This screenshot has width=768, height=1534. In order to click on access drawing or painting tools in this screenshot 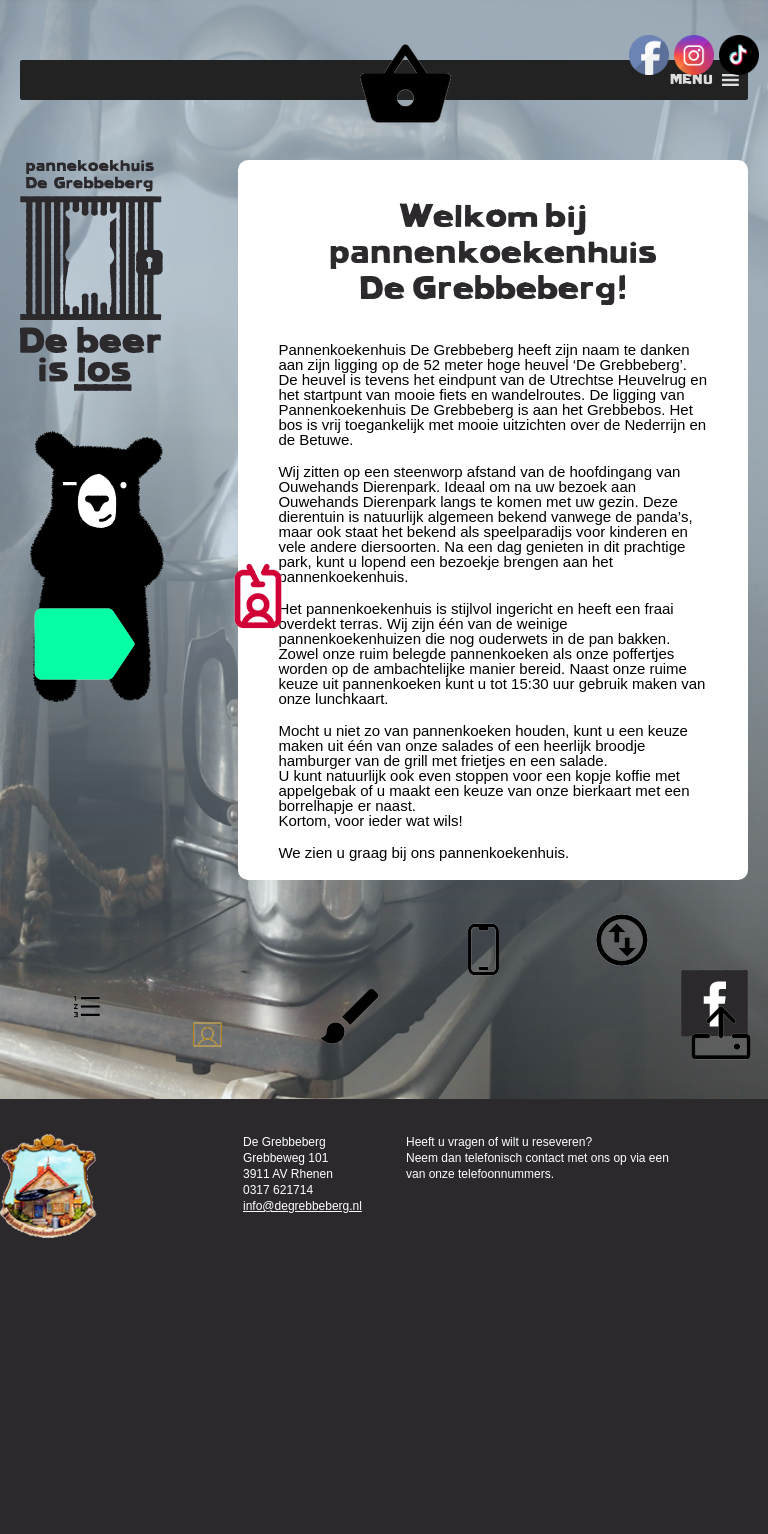, I will do `click(351, 1016)`.